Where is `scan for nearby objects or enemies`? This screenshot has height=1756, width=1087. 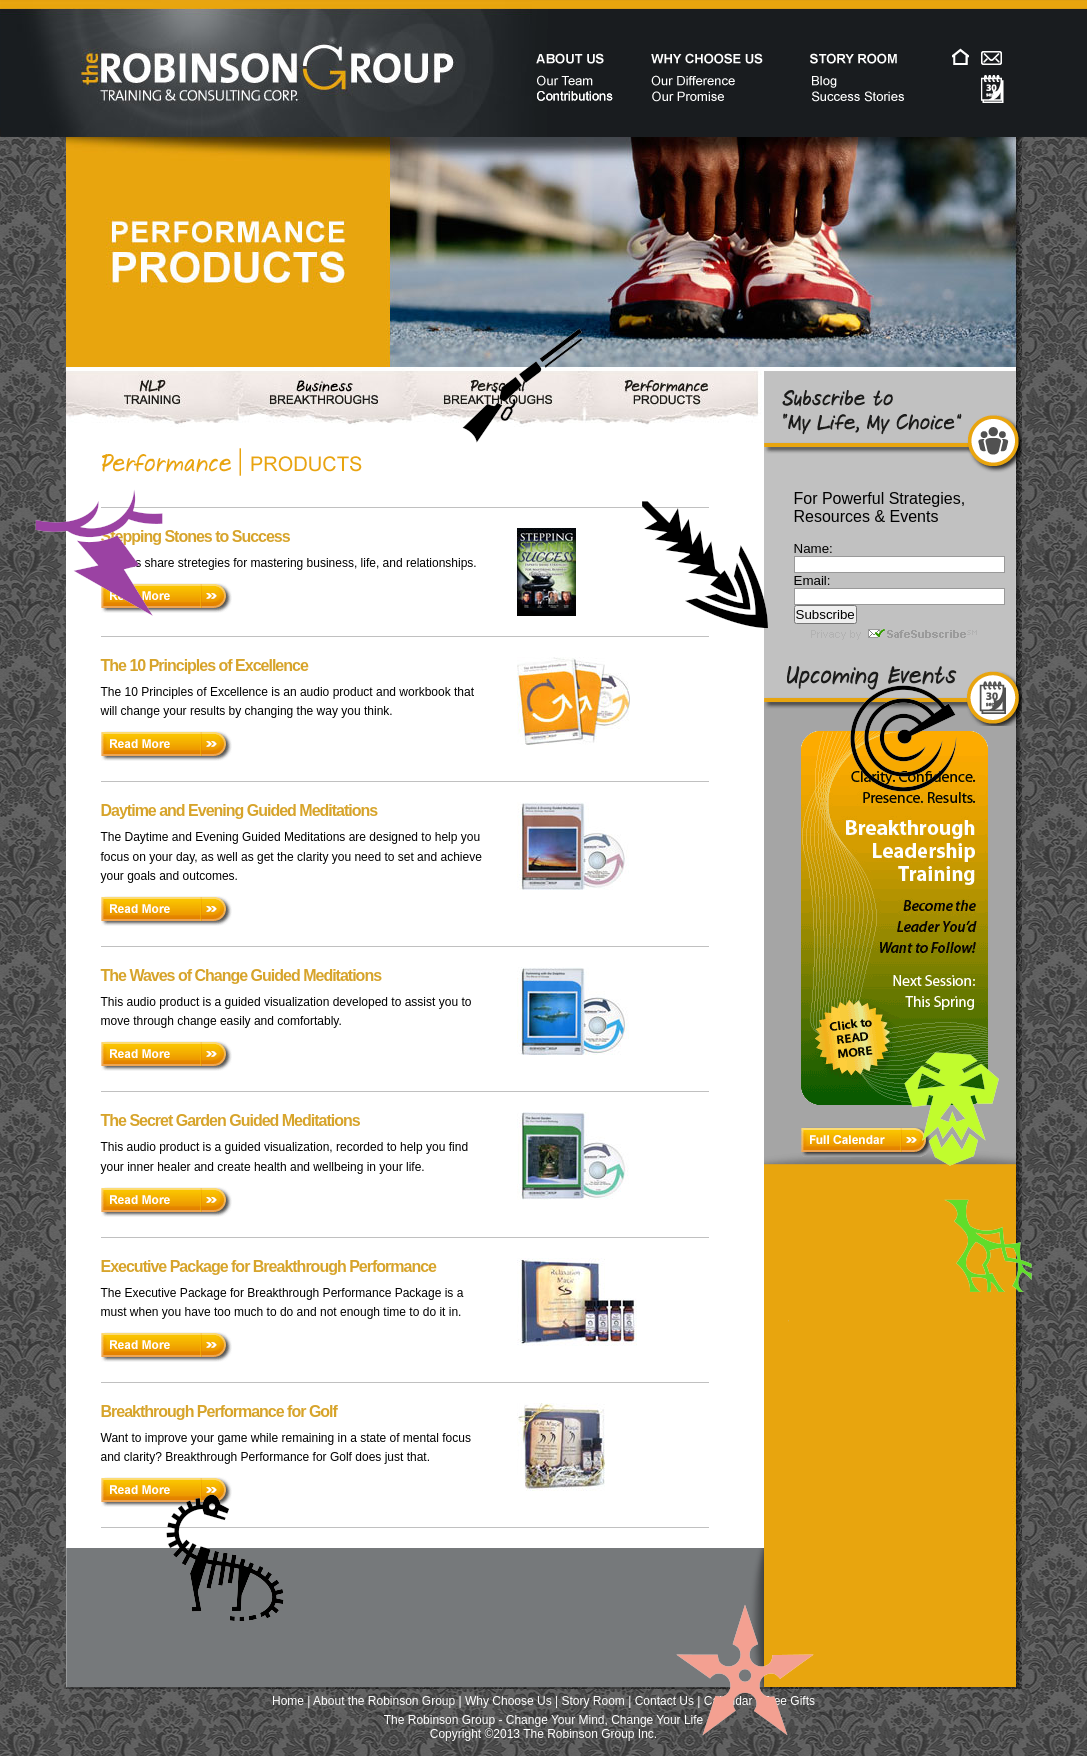 scan for nearby objects or enemies is located at coordinates (903, 738).